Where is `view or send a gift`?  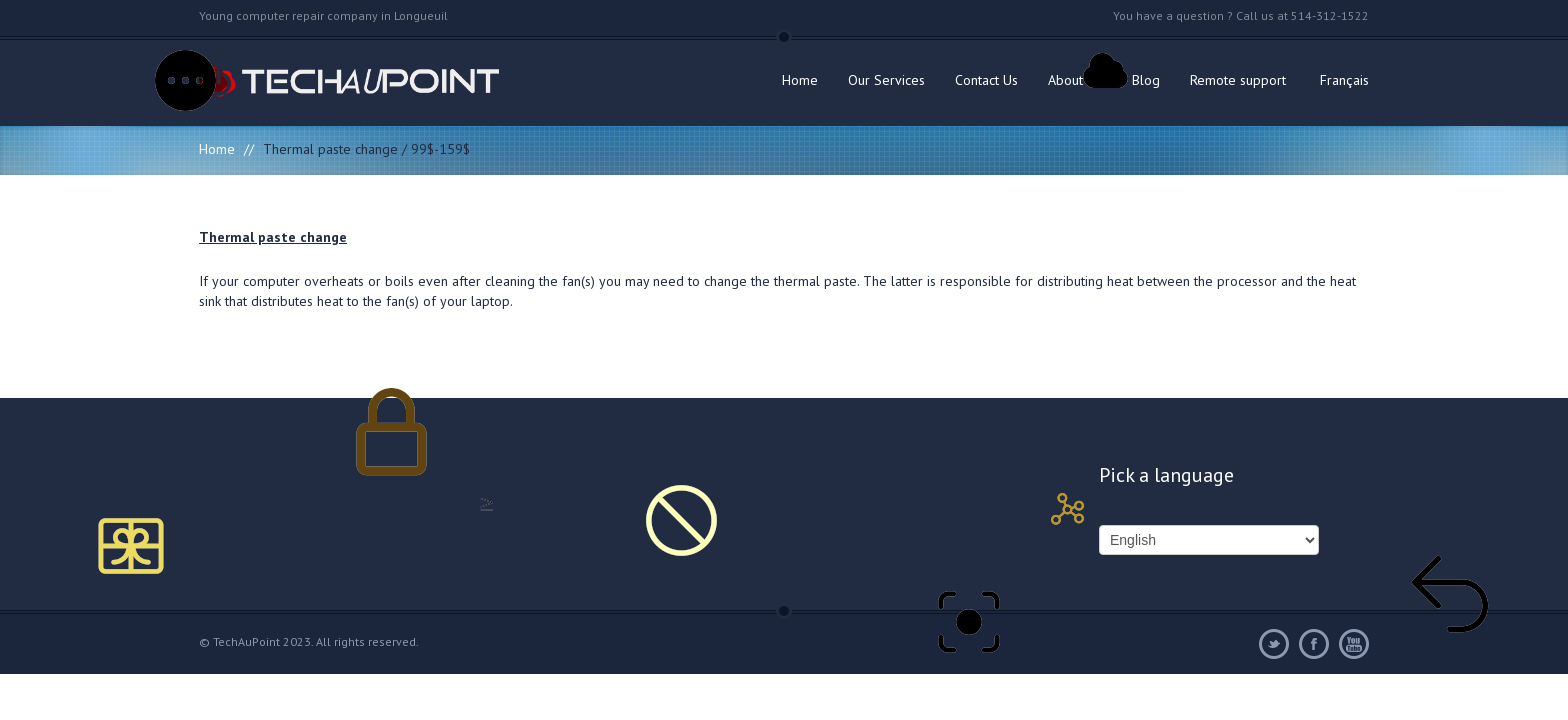
view or send a gift is located at coordinates (131, 546).